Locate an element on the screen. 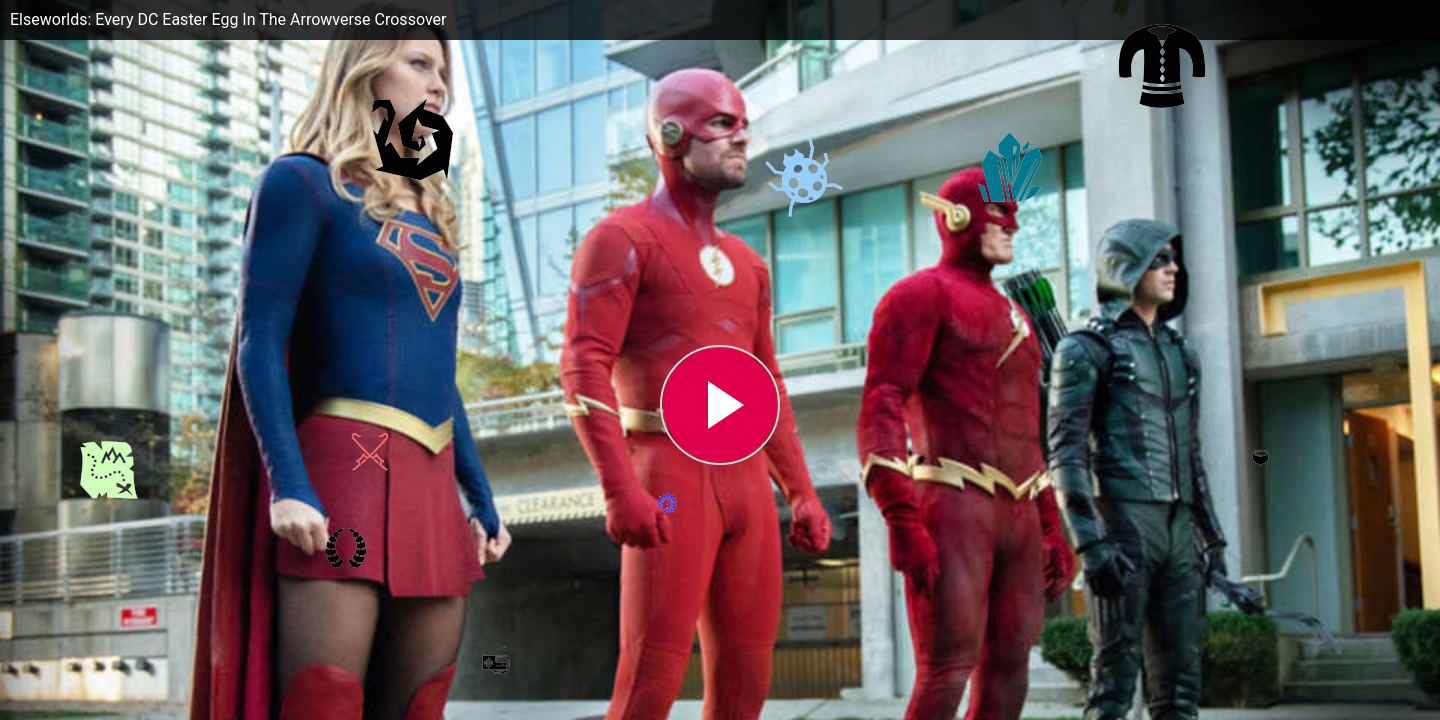  view treasure map or quest location is located at coordinates (109, 470).